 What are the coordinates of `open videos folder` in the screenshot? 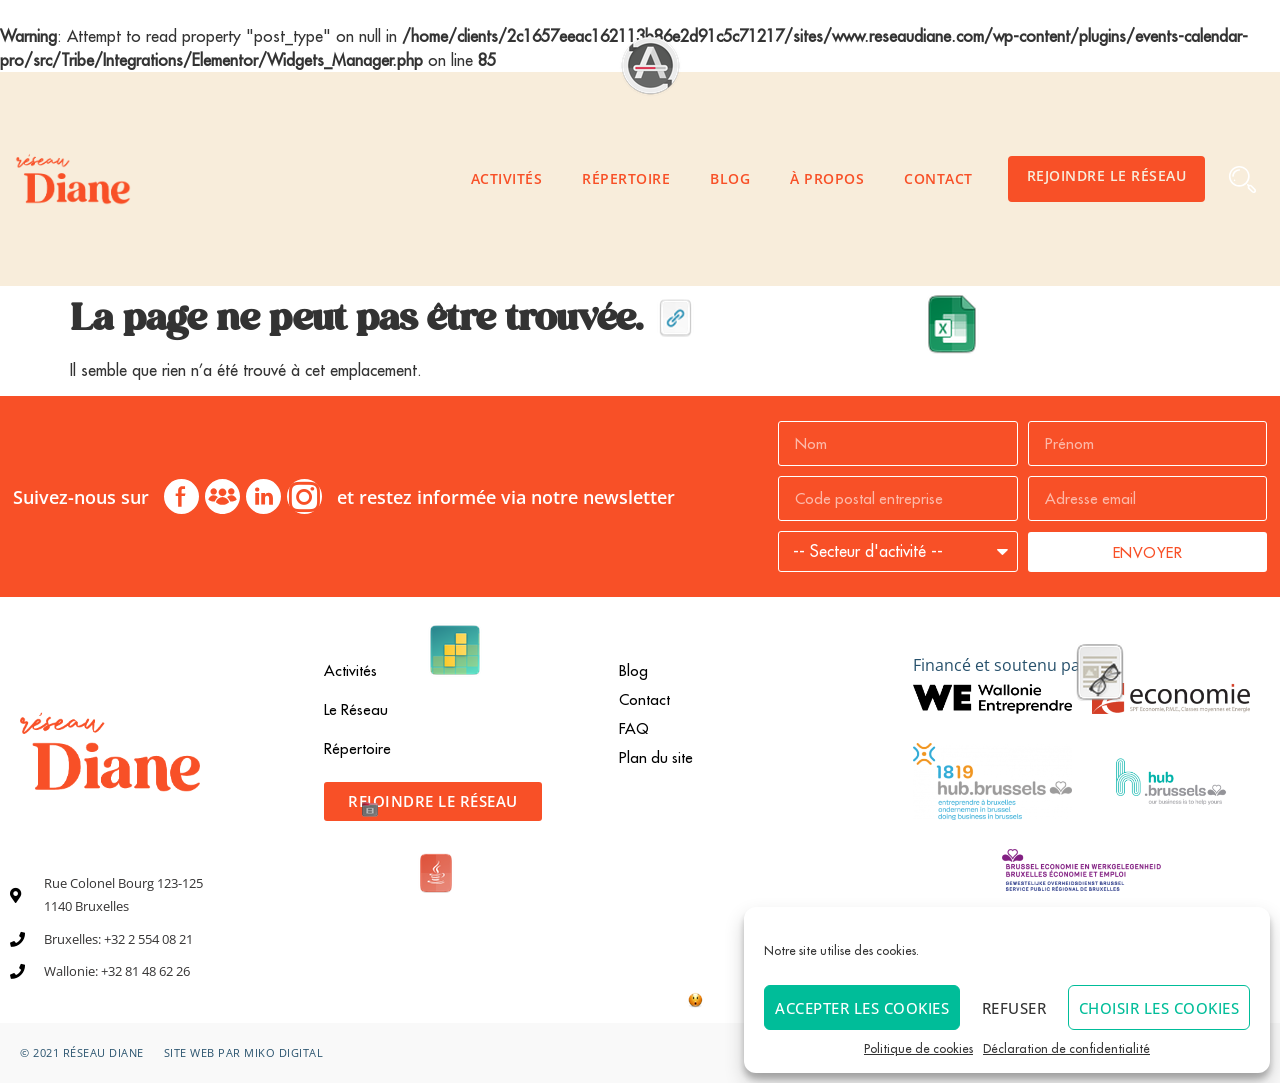 It's located at (370, 809).